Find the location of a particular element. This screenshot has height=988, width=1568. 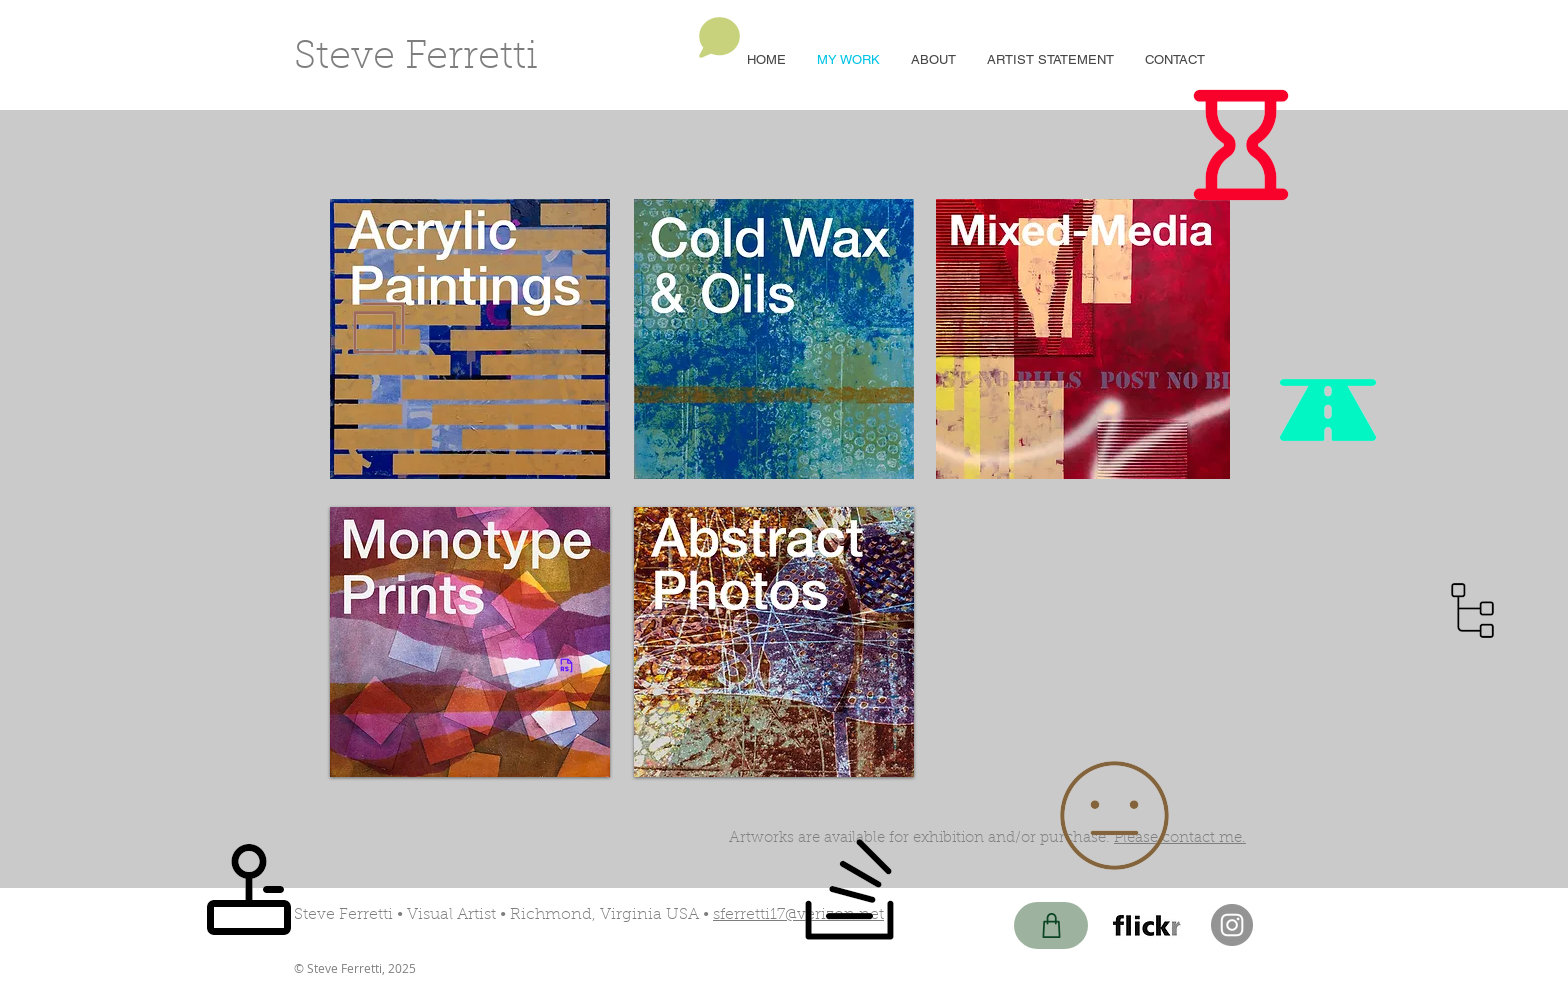

access game controller settings is located at coordinates (249, 893).